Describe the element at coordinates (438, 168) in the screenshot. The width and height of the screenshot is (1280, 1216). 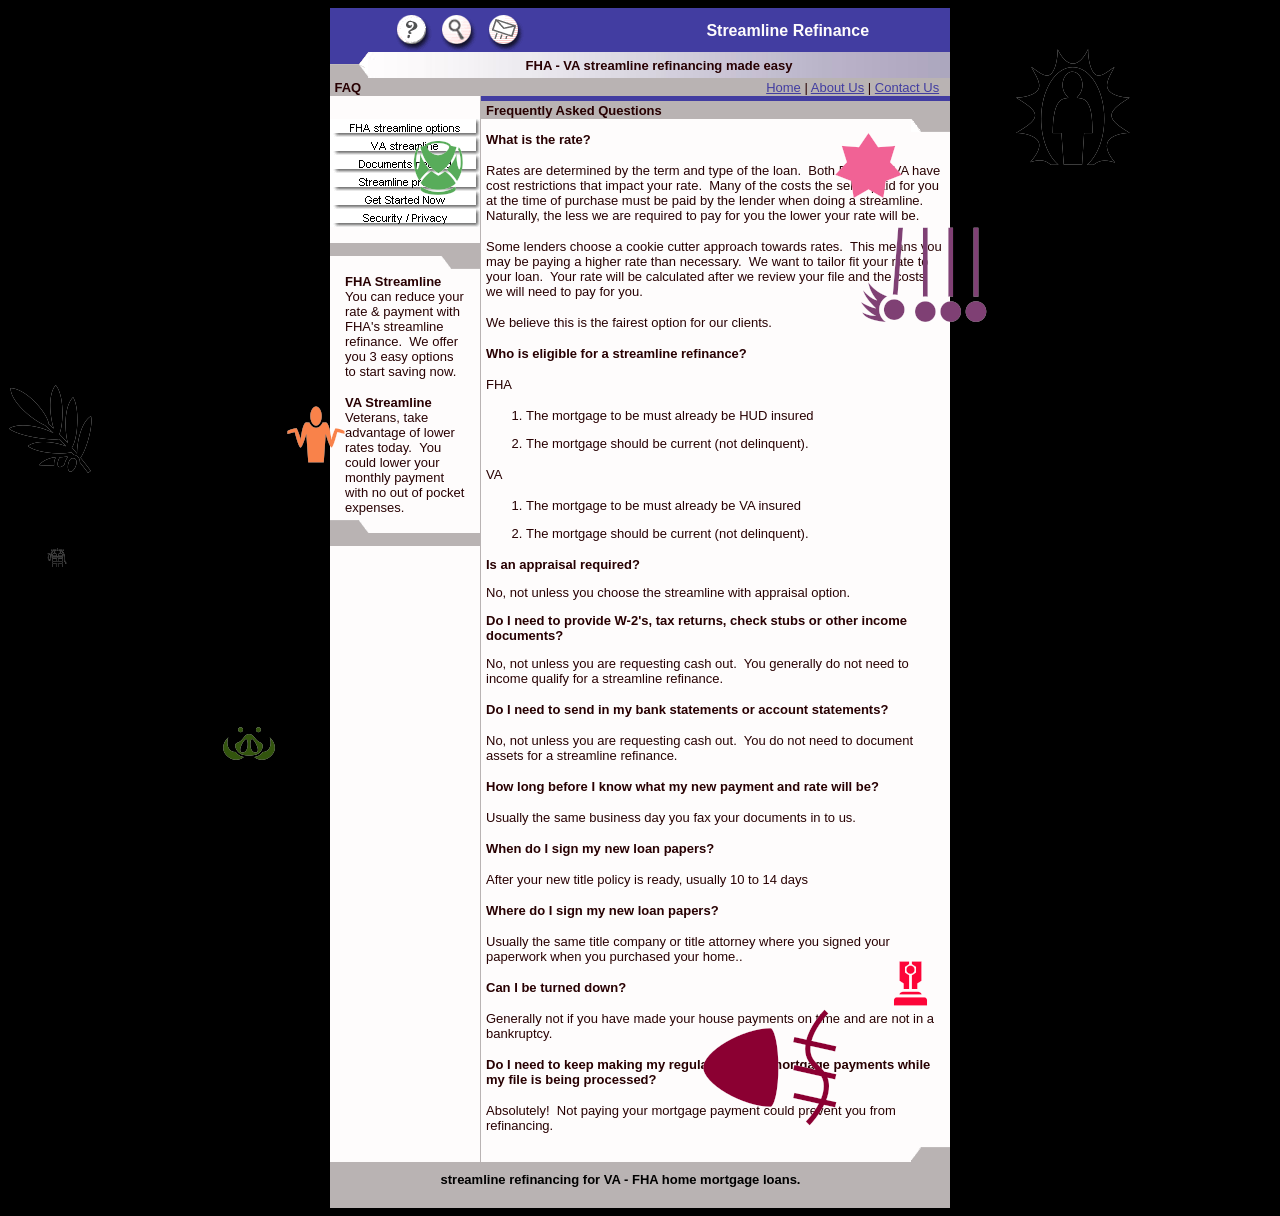
I see `select chest armor or torso protection` at that location.